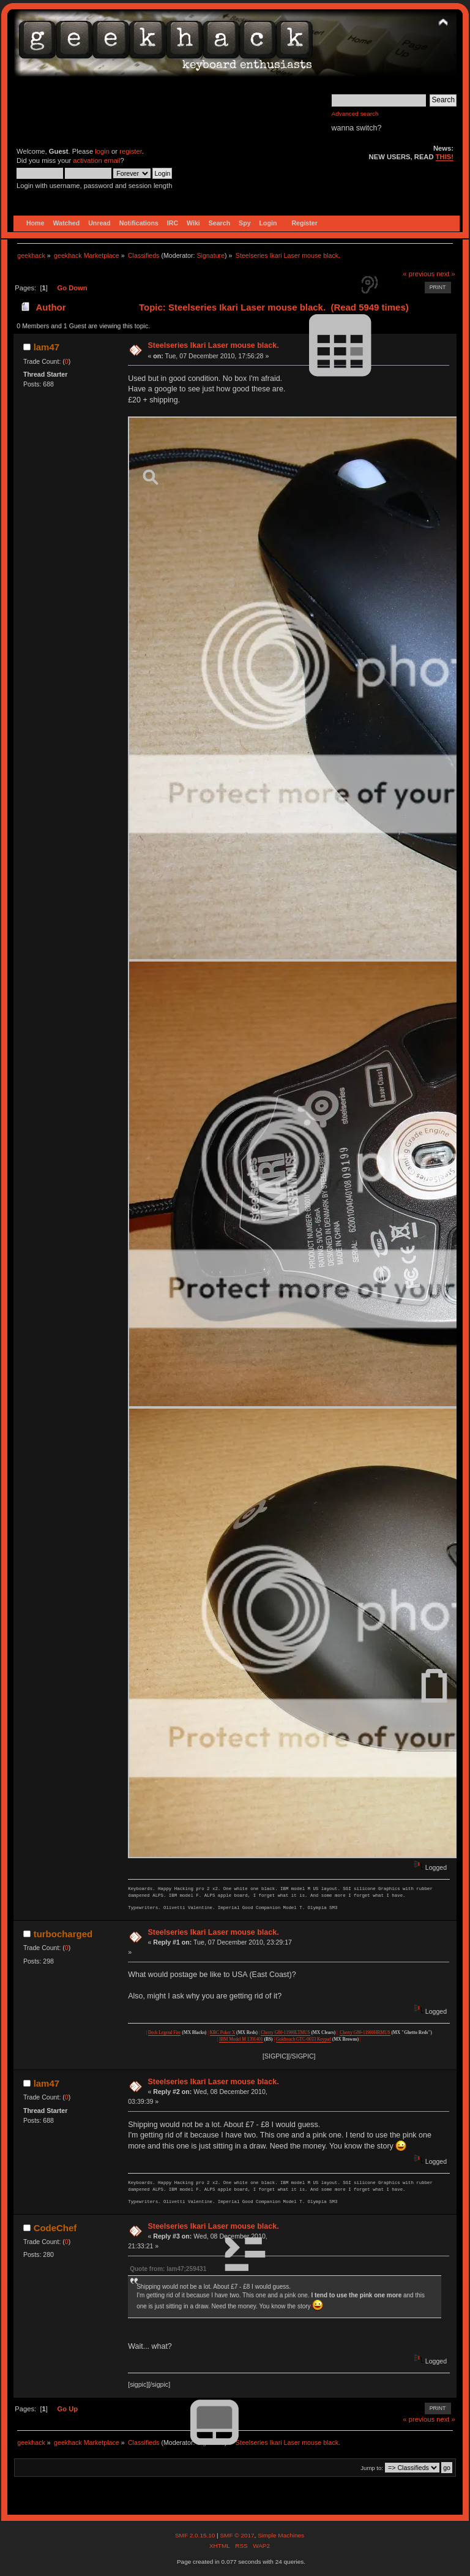 The width and height of the screenshot is (470, 2576). What do you see at coordinates (151, 477) in the screenshot?
I see `search for content or items` at bounding box center [151, 477].